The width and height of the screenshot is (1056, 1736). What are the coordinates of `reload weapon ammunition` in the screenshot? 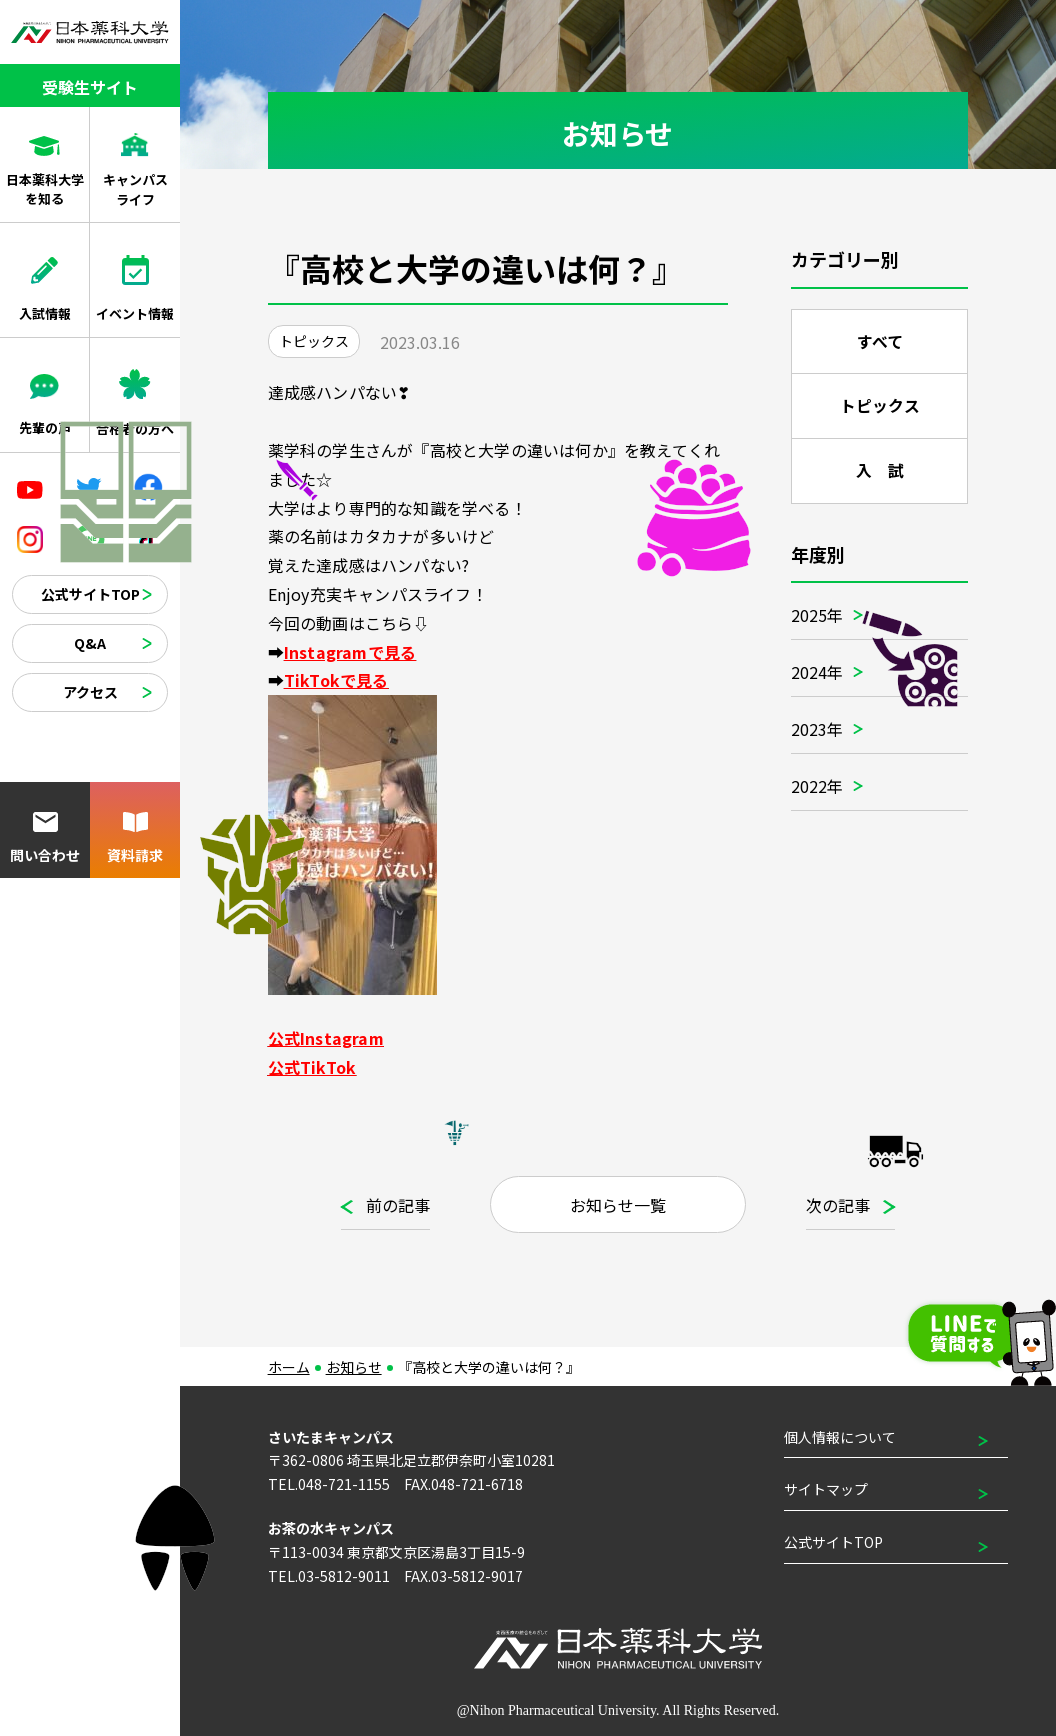 It's located at (908, 657).